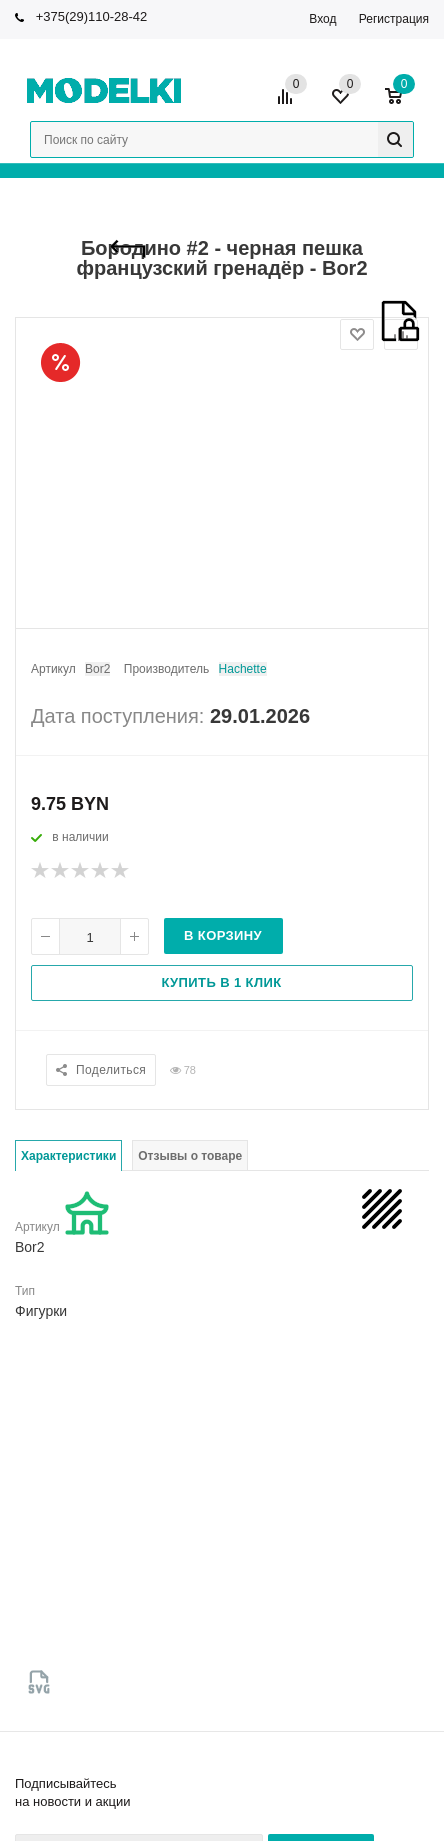  I want to click on go back to previous screen, so click(128, 249).